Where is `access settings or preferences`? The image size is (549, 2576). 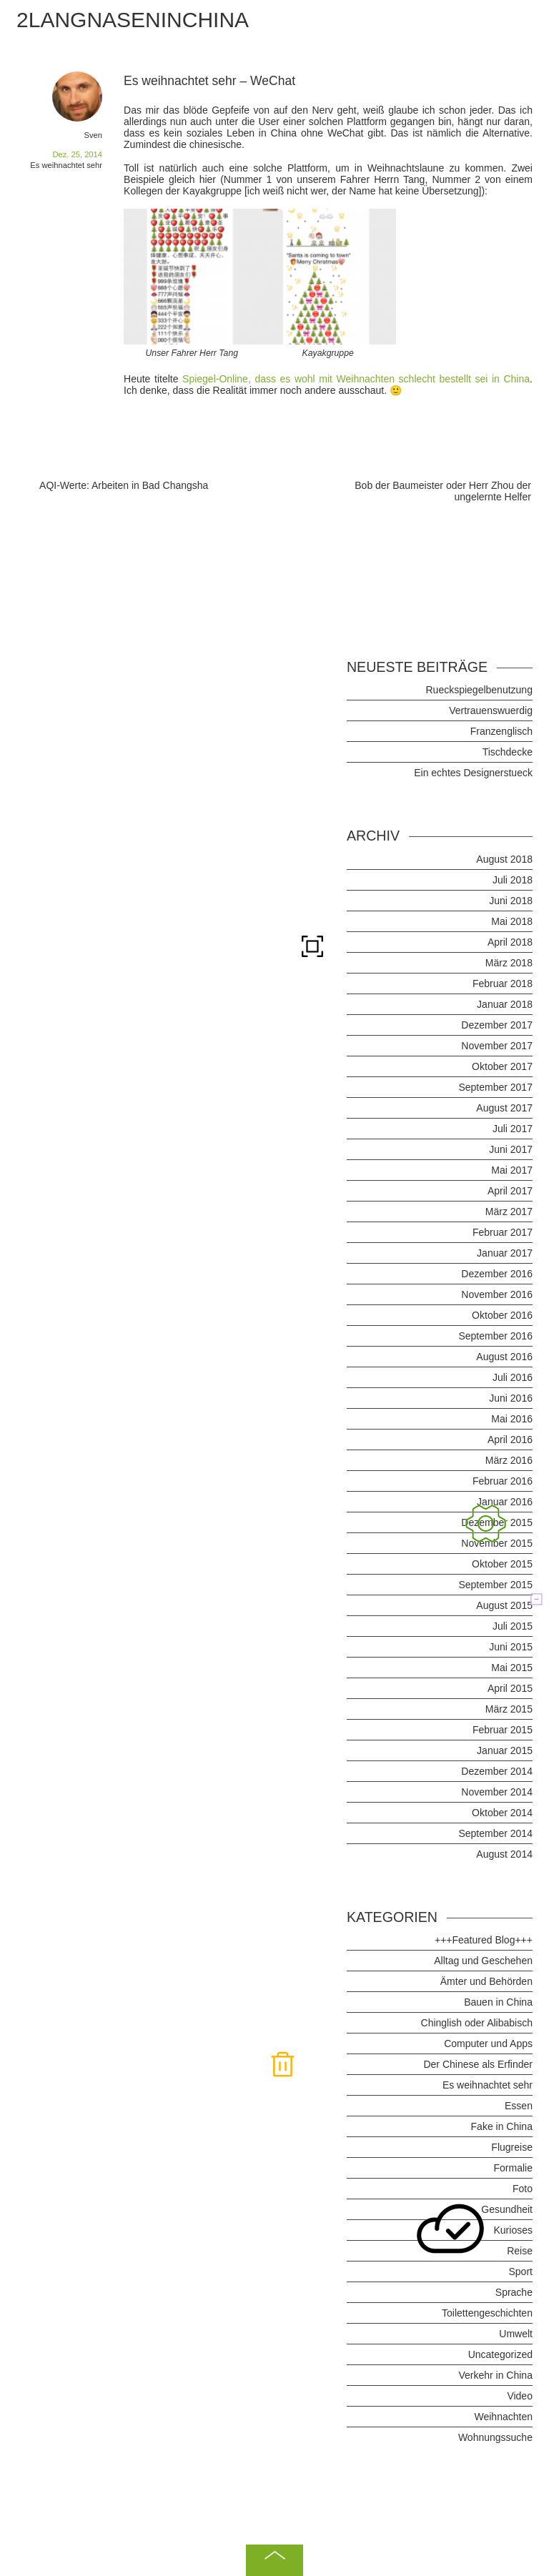
access settings or preferences is located at coordinates (485, 1523).